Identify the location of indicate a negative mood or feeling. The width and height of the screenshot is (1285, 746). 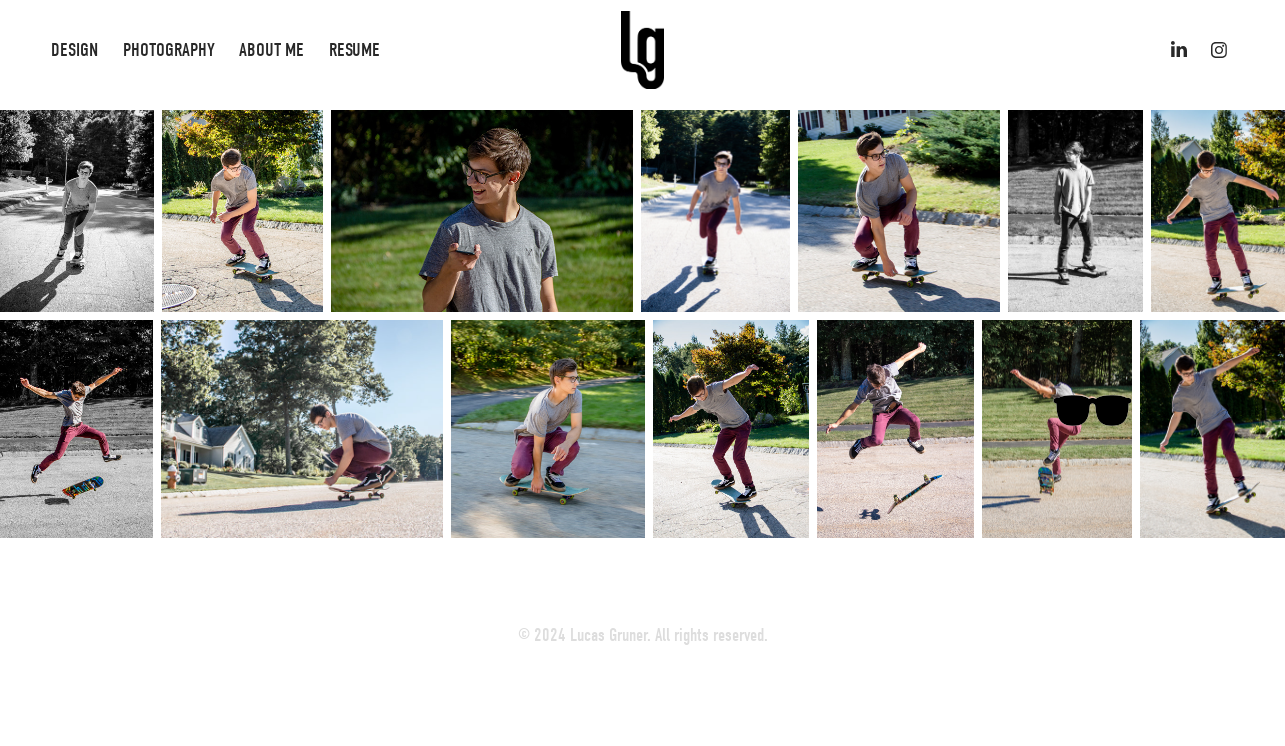
(67, 359).